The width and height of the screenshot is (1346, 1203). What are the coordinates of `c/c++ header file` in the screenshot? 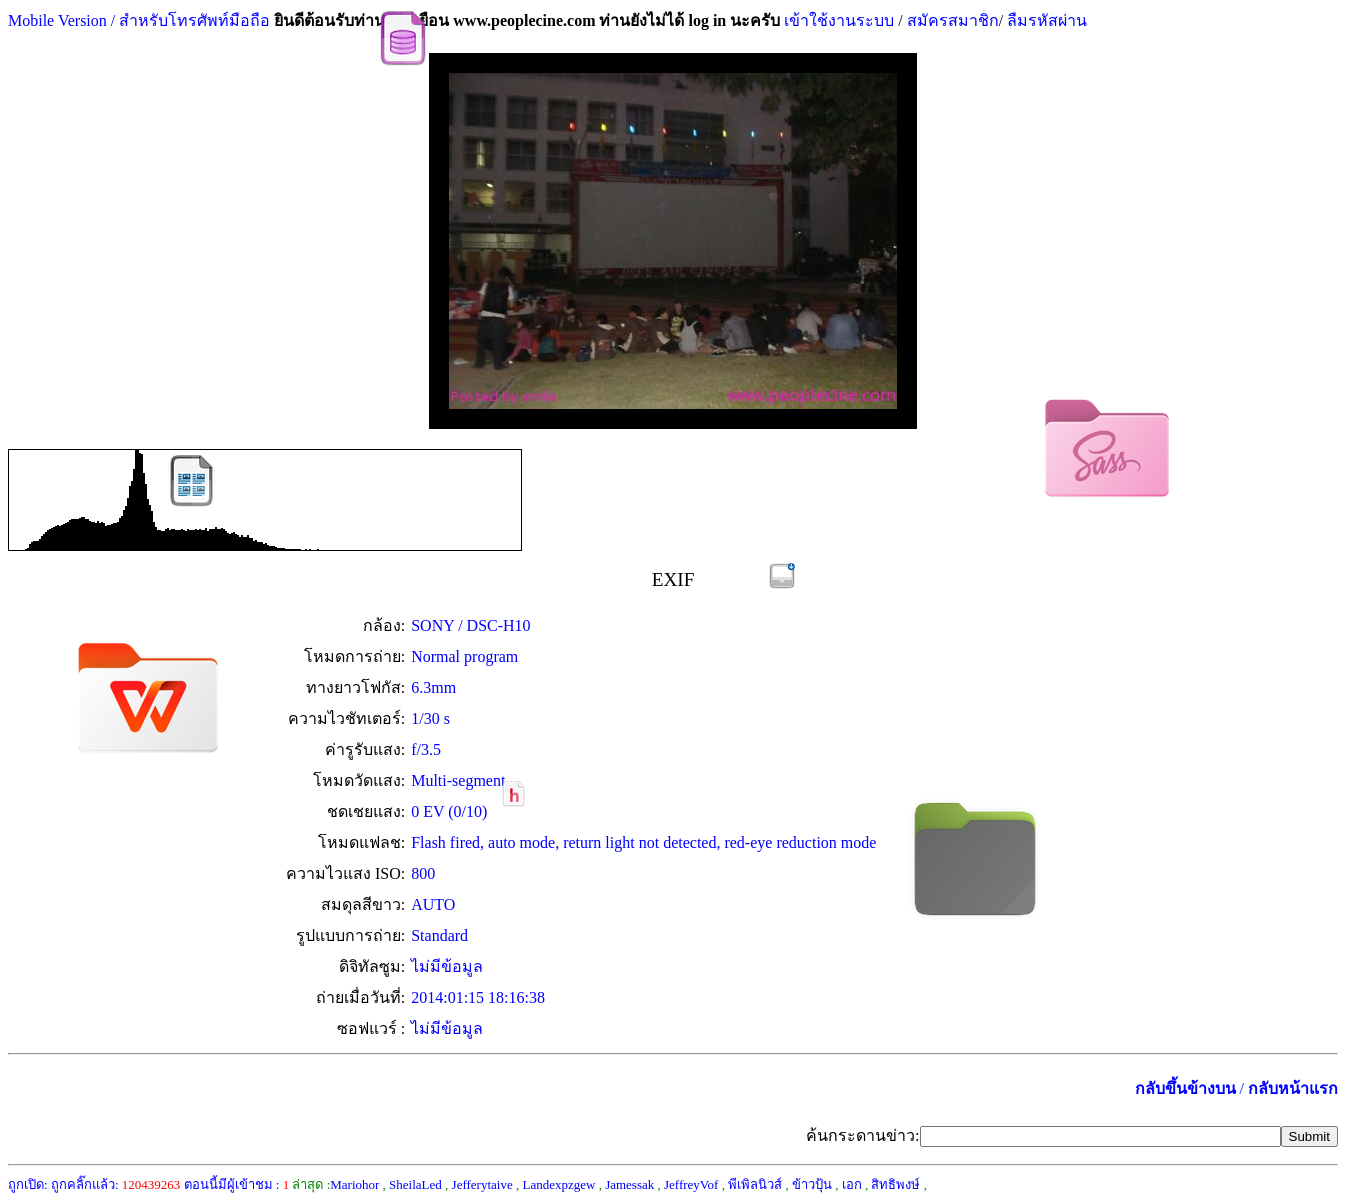 It's located at (513, 793).